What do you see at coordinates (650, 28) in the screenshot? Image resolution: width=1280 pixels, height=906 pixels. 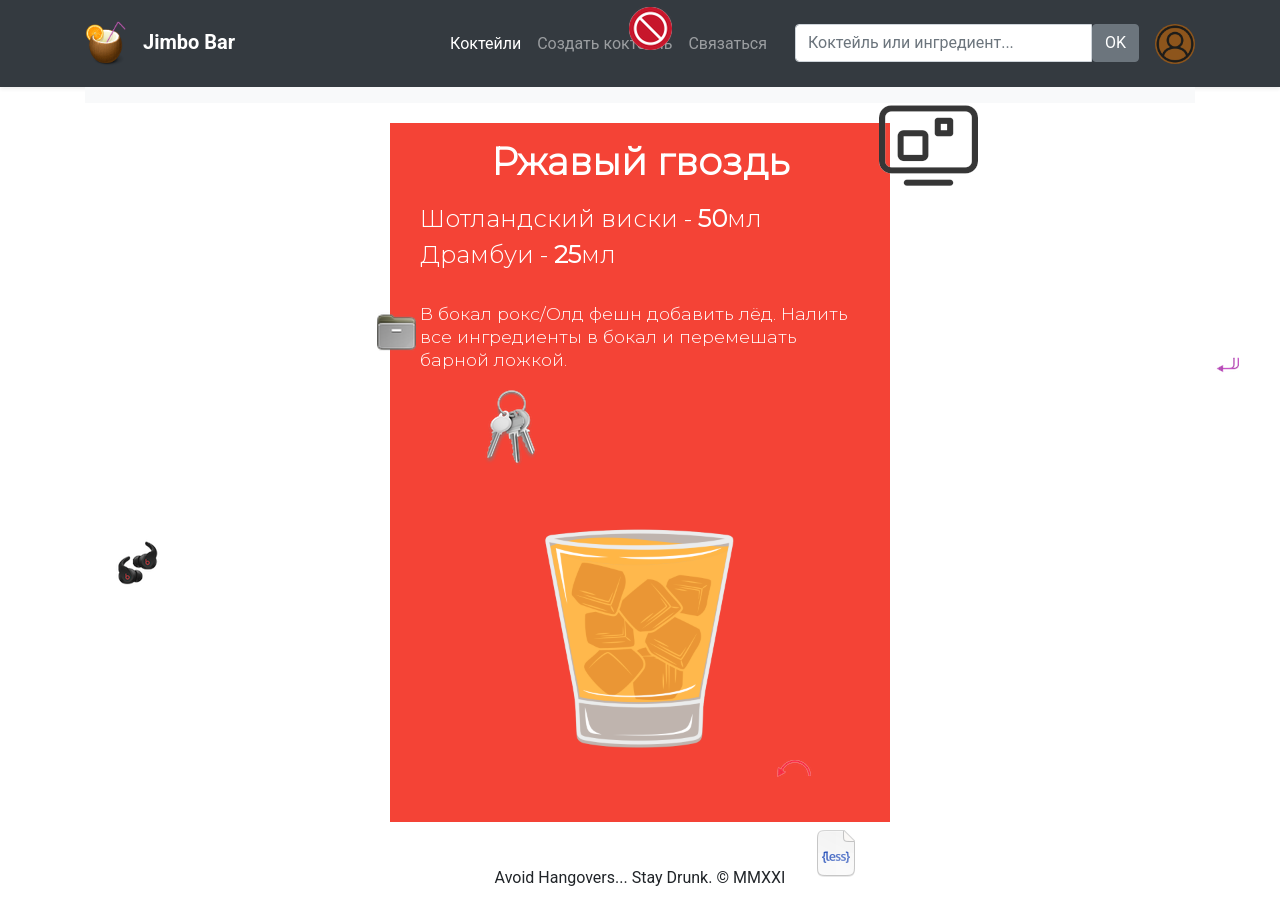 I see `remove or delete a group` at bounding box center [650, 28].